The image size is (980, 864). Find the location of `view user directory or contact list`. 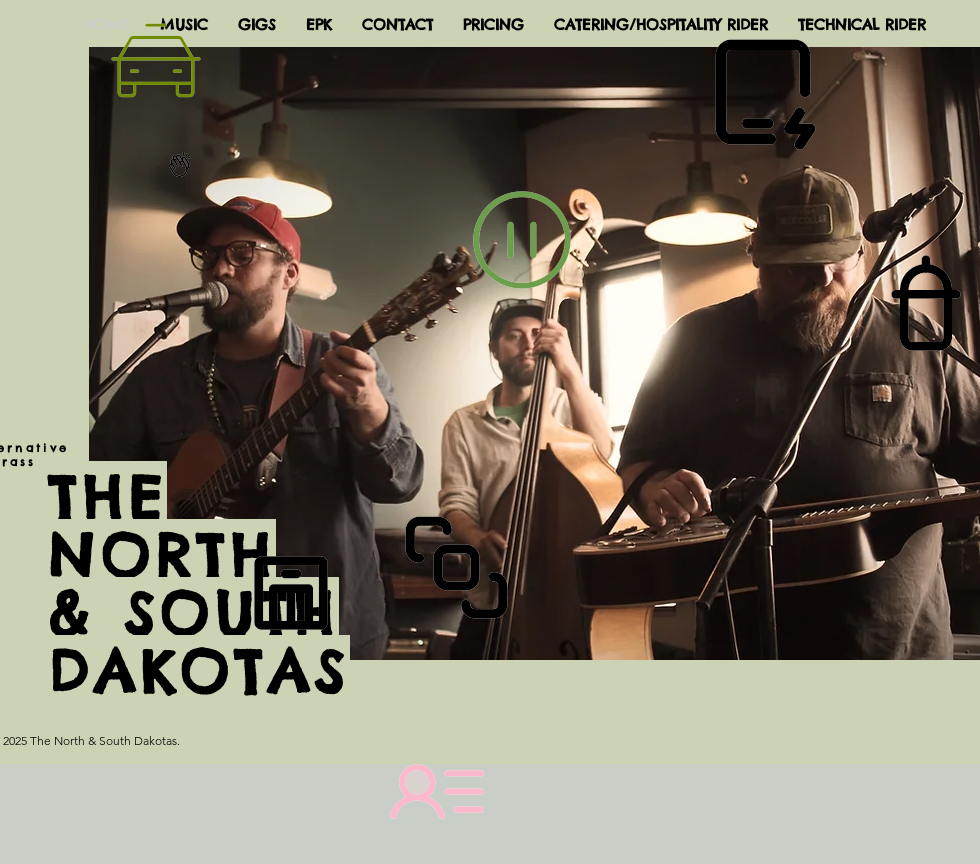

view user directory or contact list is located at coordinates (435, 791).